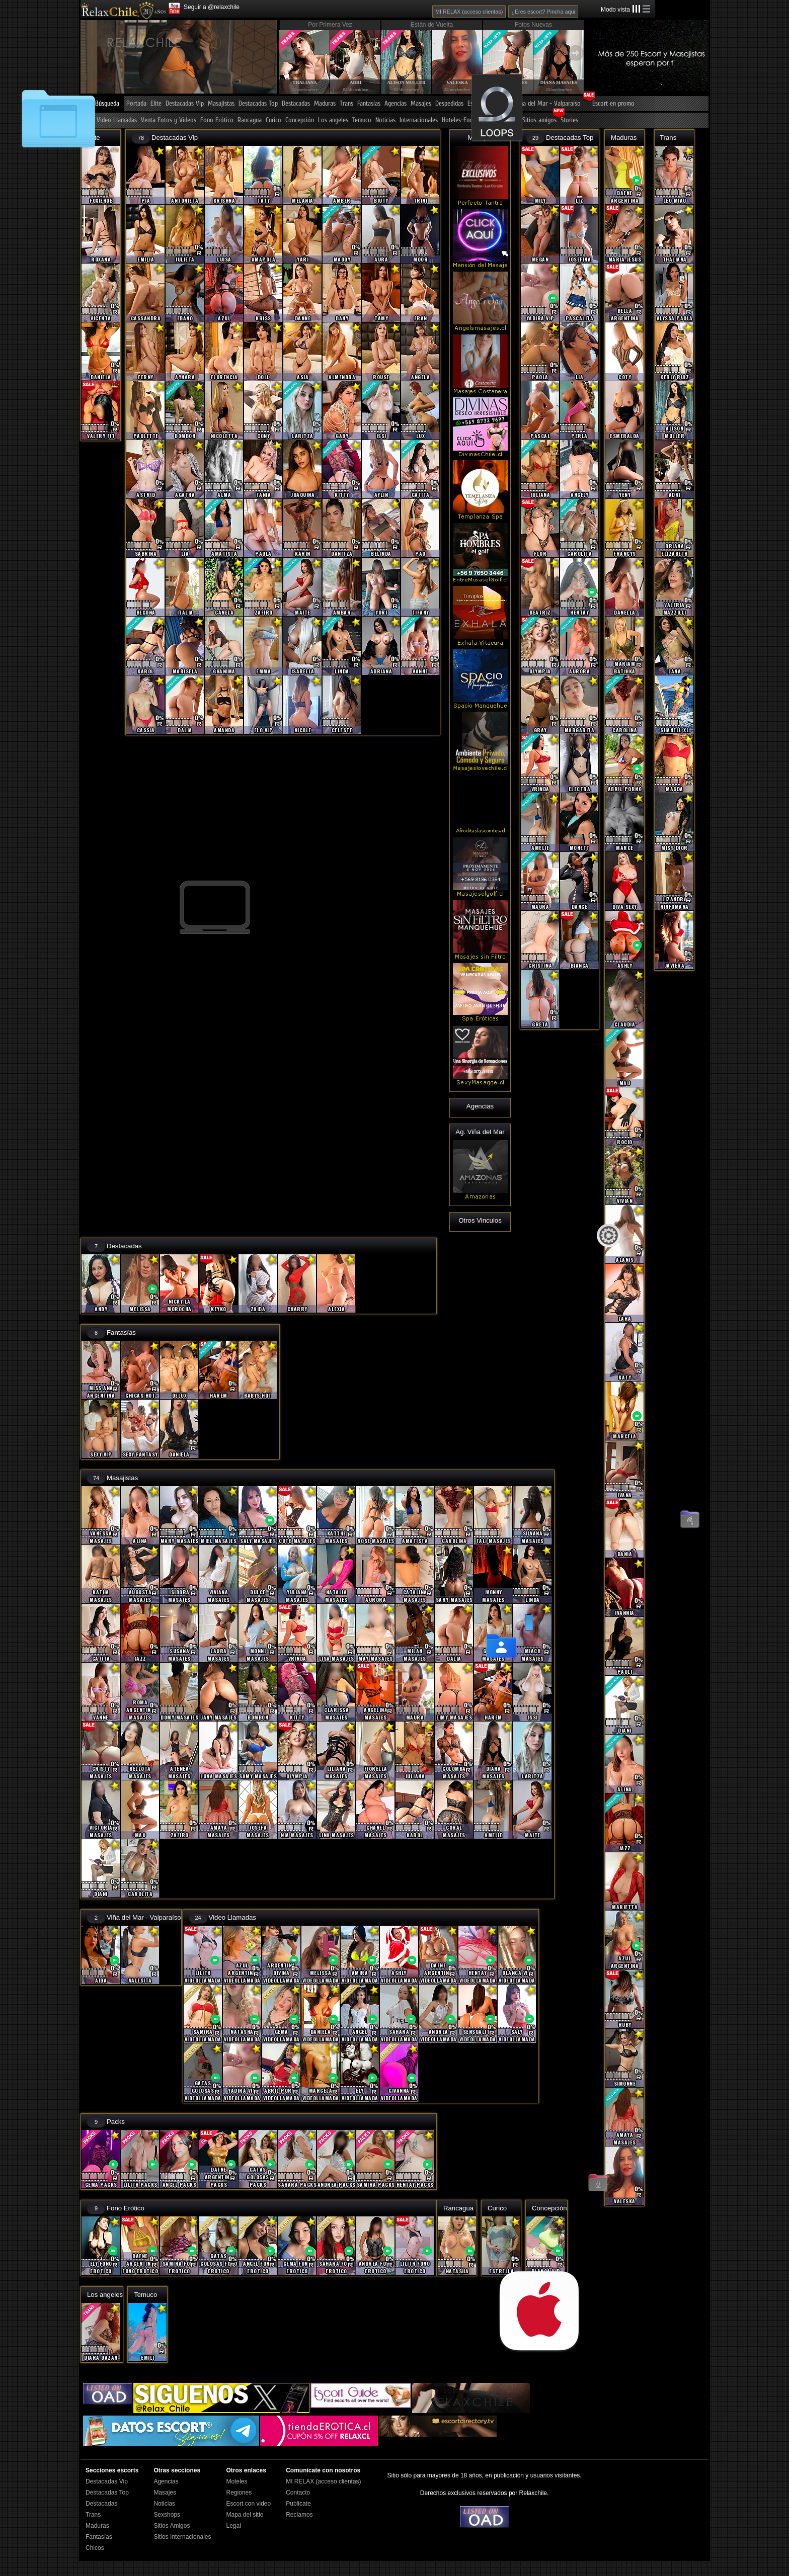 The width and height of the screenshot is (789, 2576). What do you see at coordinates (215, 907) in the screenshot?
I see `indicates laptop or portable computer device` at bounding box center [215, 907].